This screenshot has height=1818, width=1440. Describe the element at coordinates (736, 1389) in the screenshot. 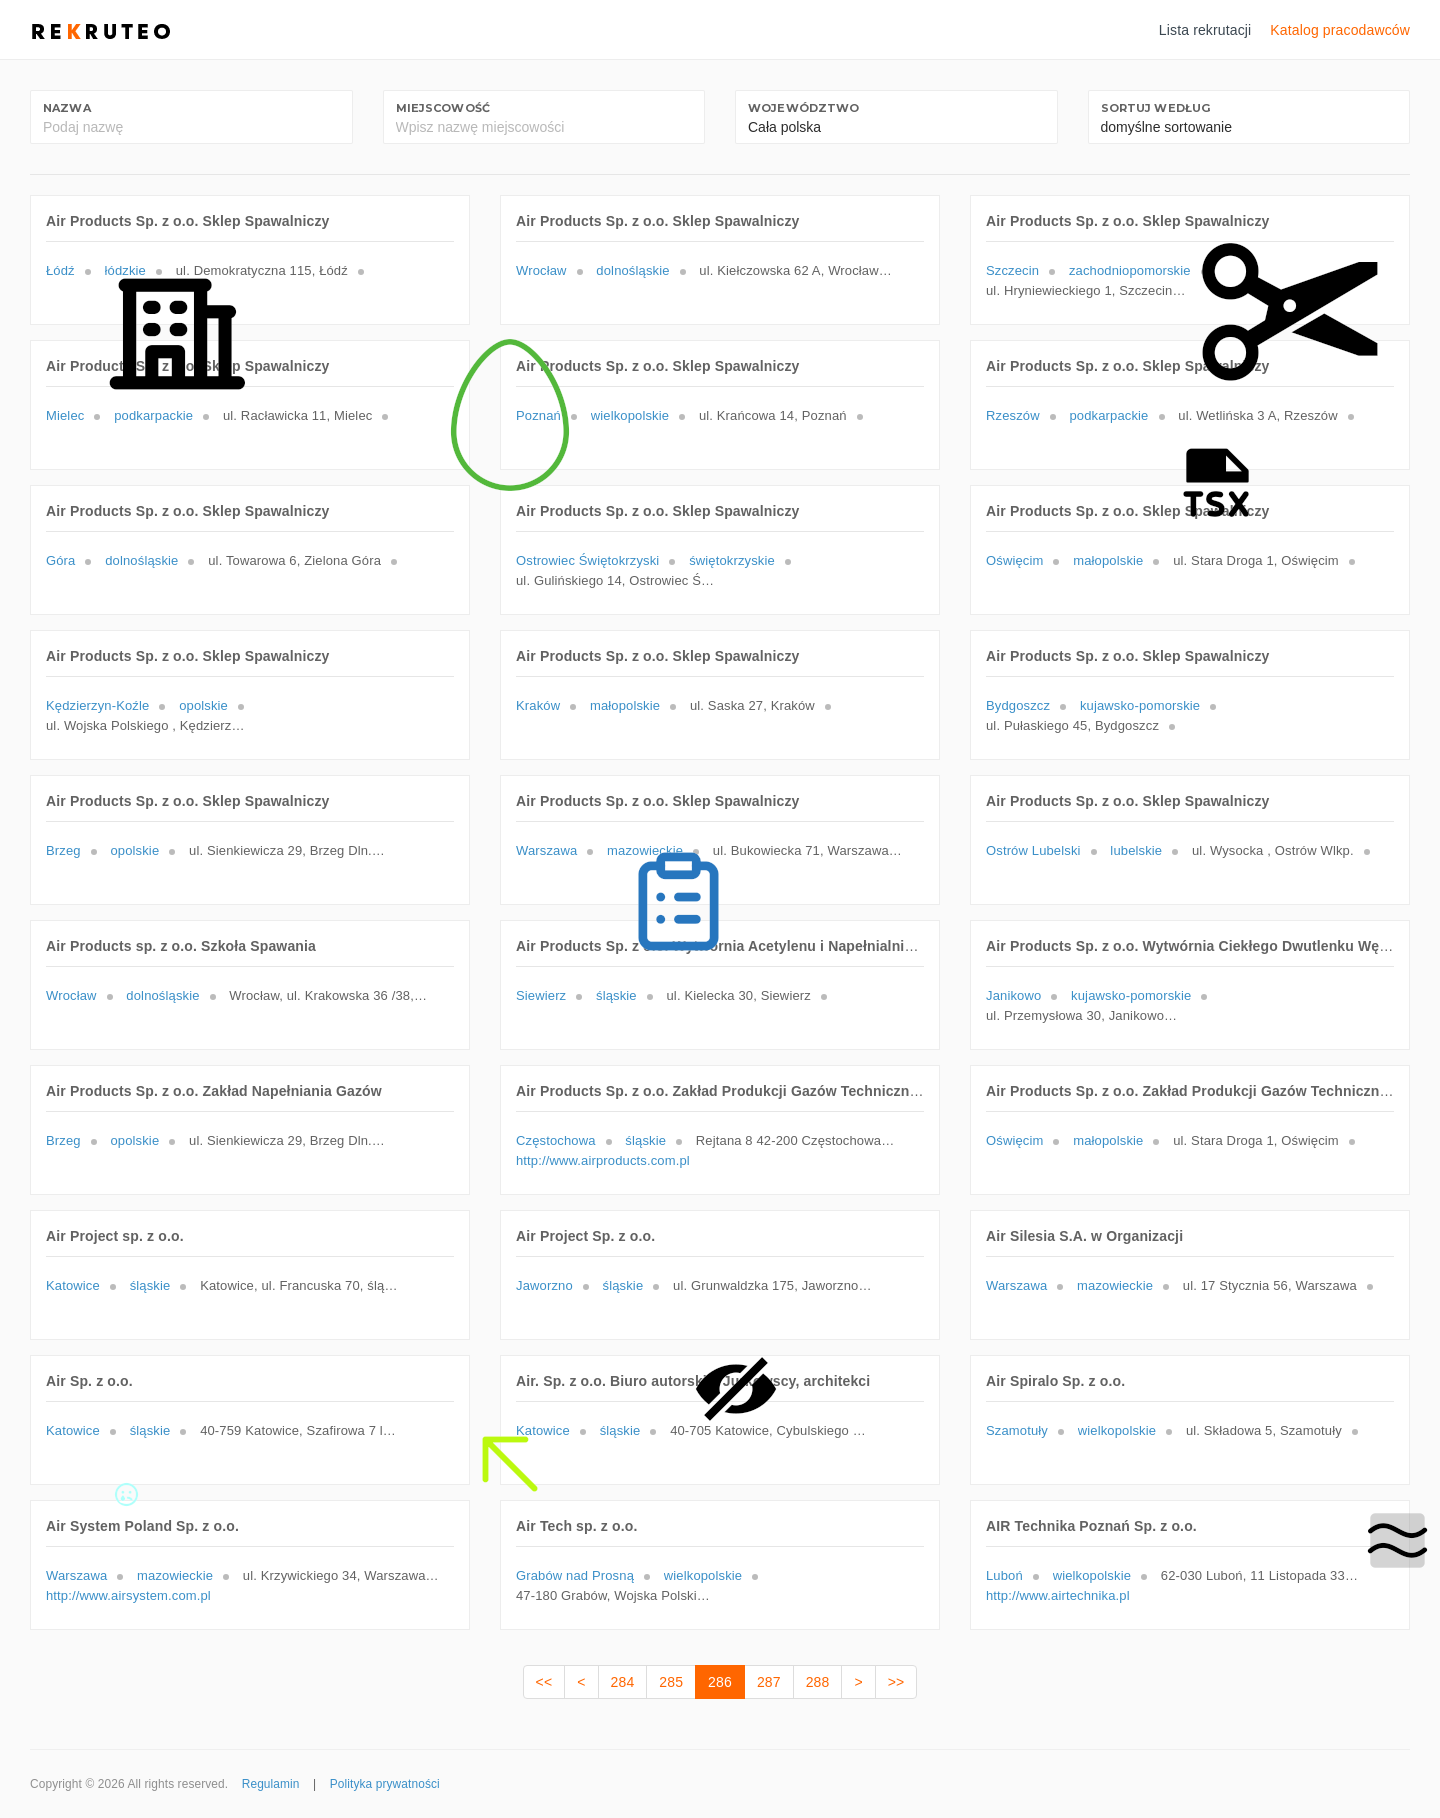

I see `hide password or sensitive content` at that location.